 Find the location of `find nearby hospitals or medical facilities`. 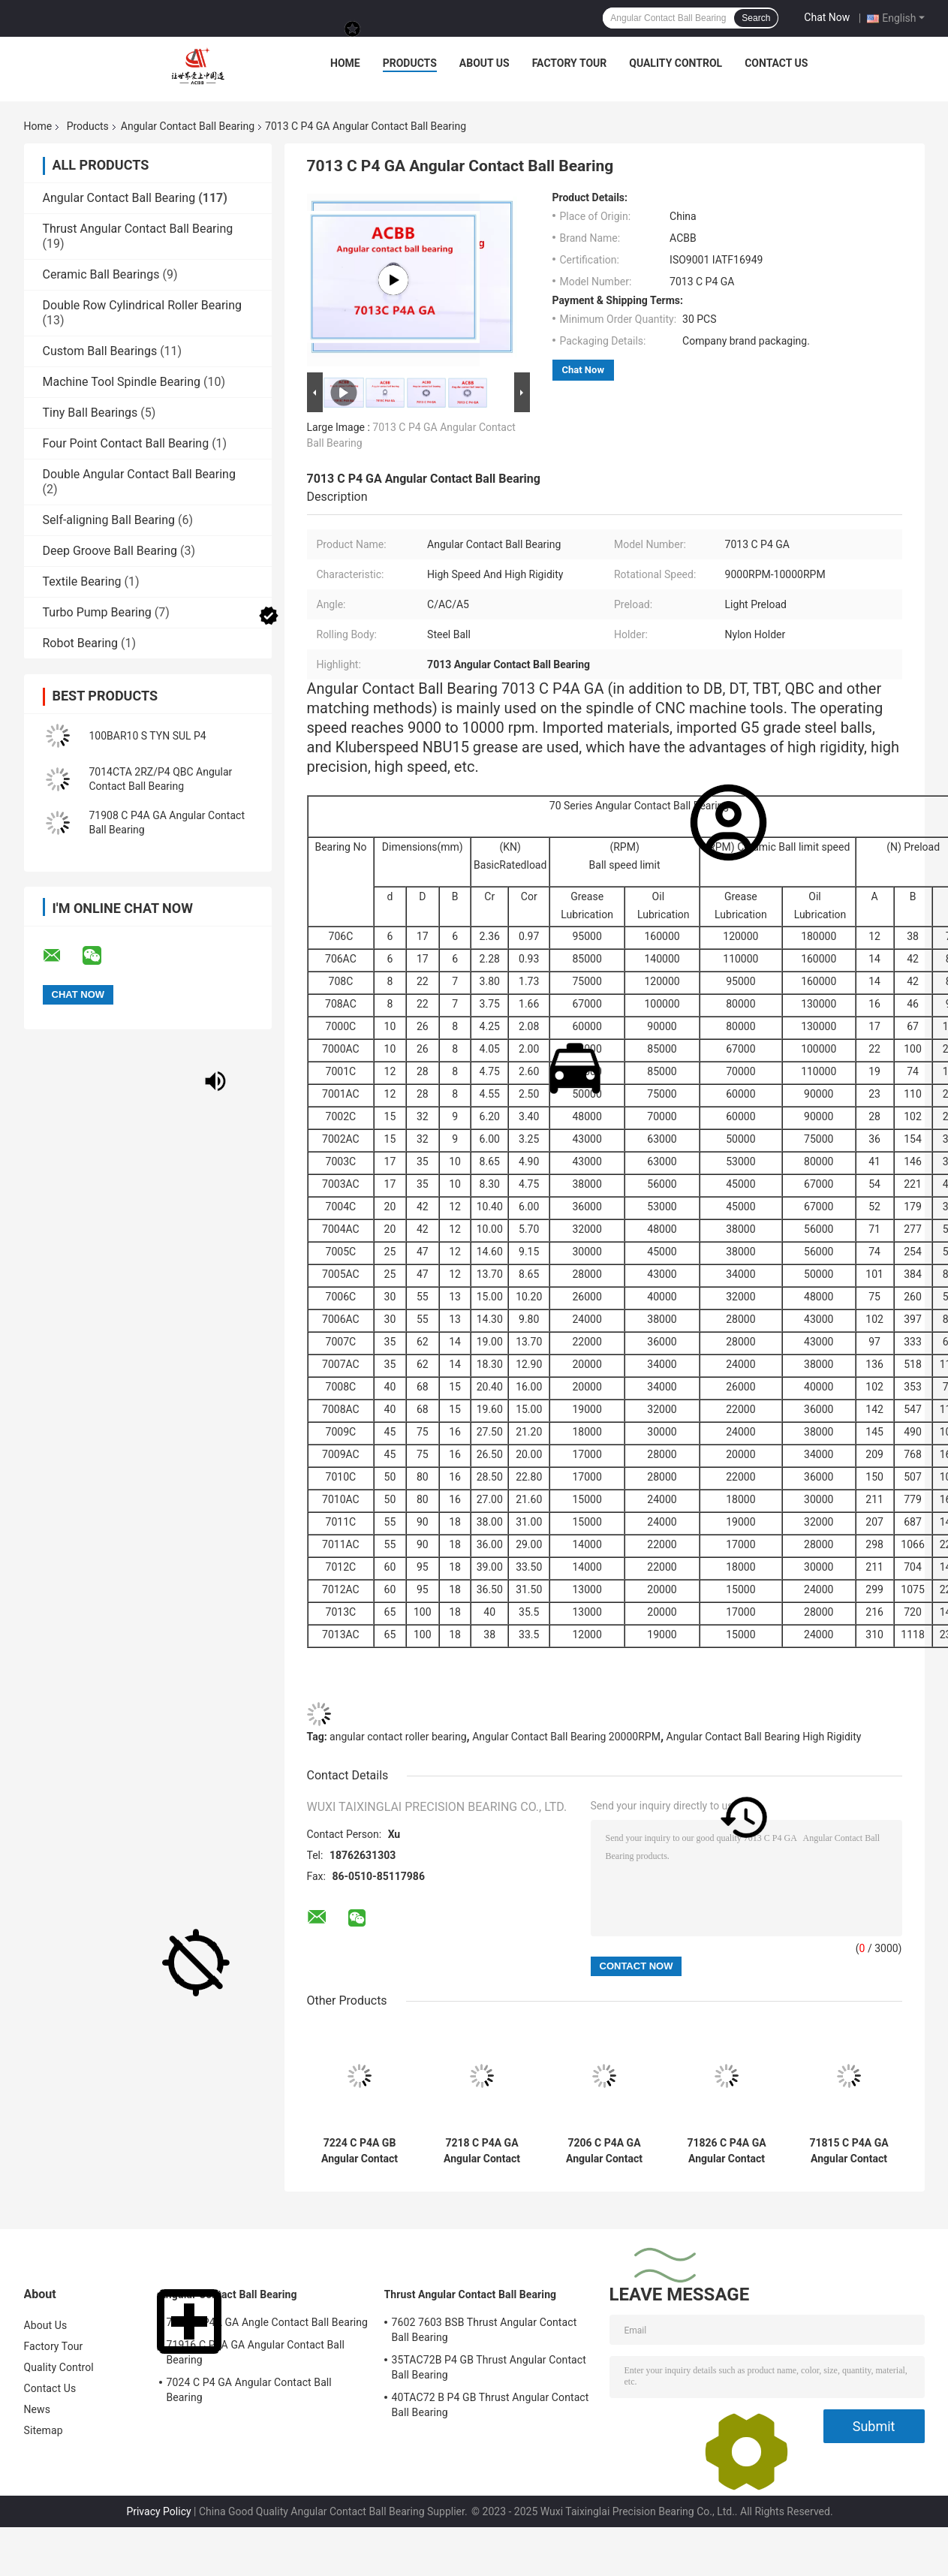

find nearby hospitals or medical facilities is located at coordinates (189, 2321).